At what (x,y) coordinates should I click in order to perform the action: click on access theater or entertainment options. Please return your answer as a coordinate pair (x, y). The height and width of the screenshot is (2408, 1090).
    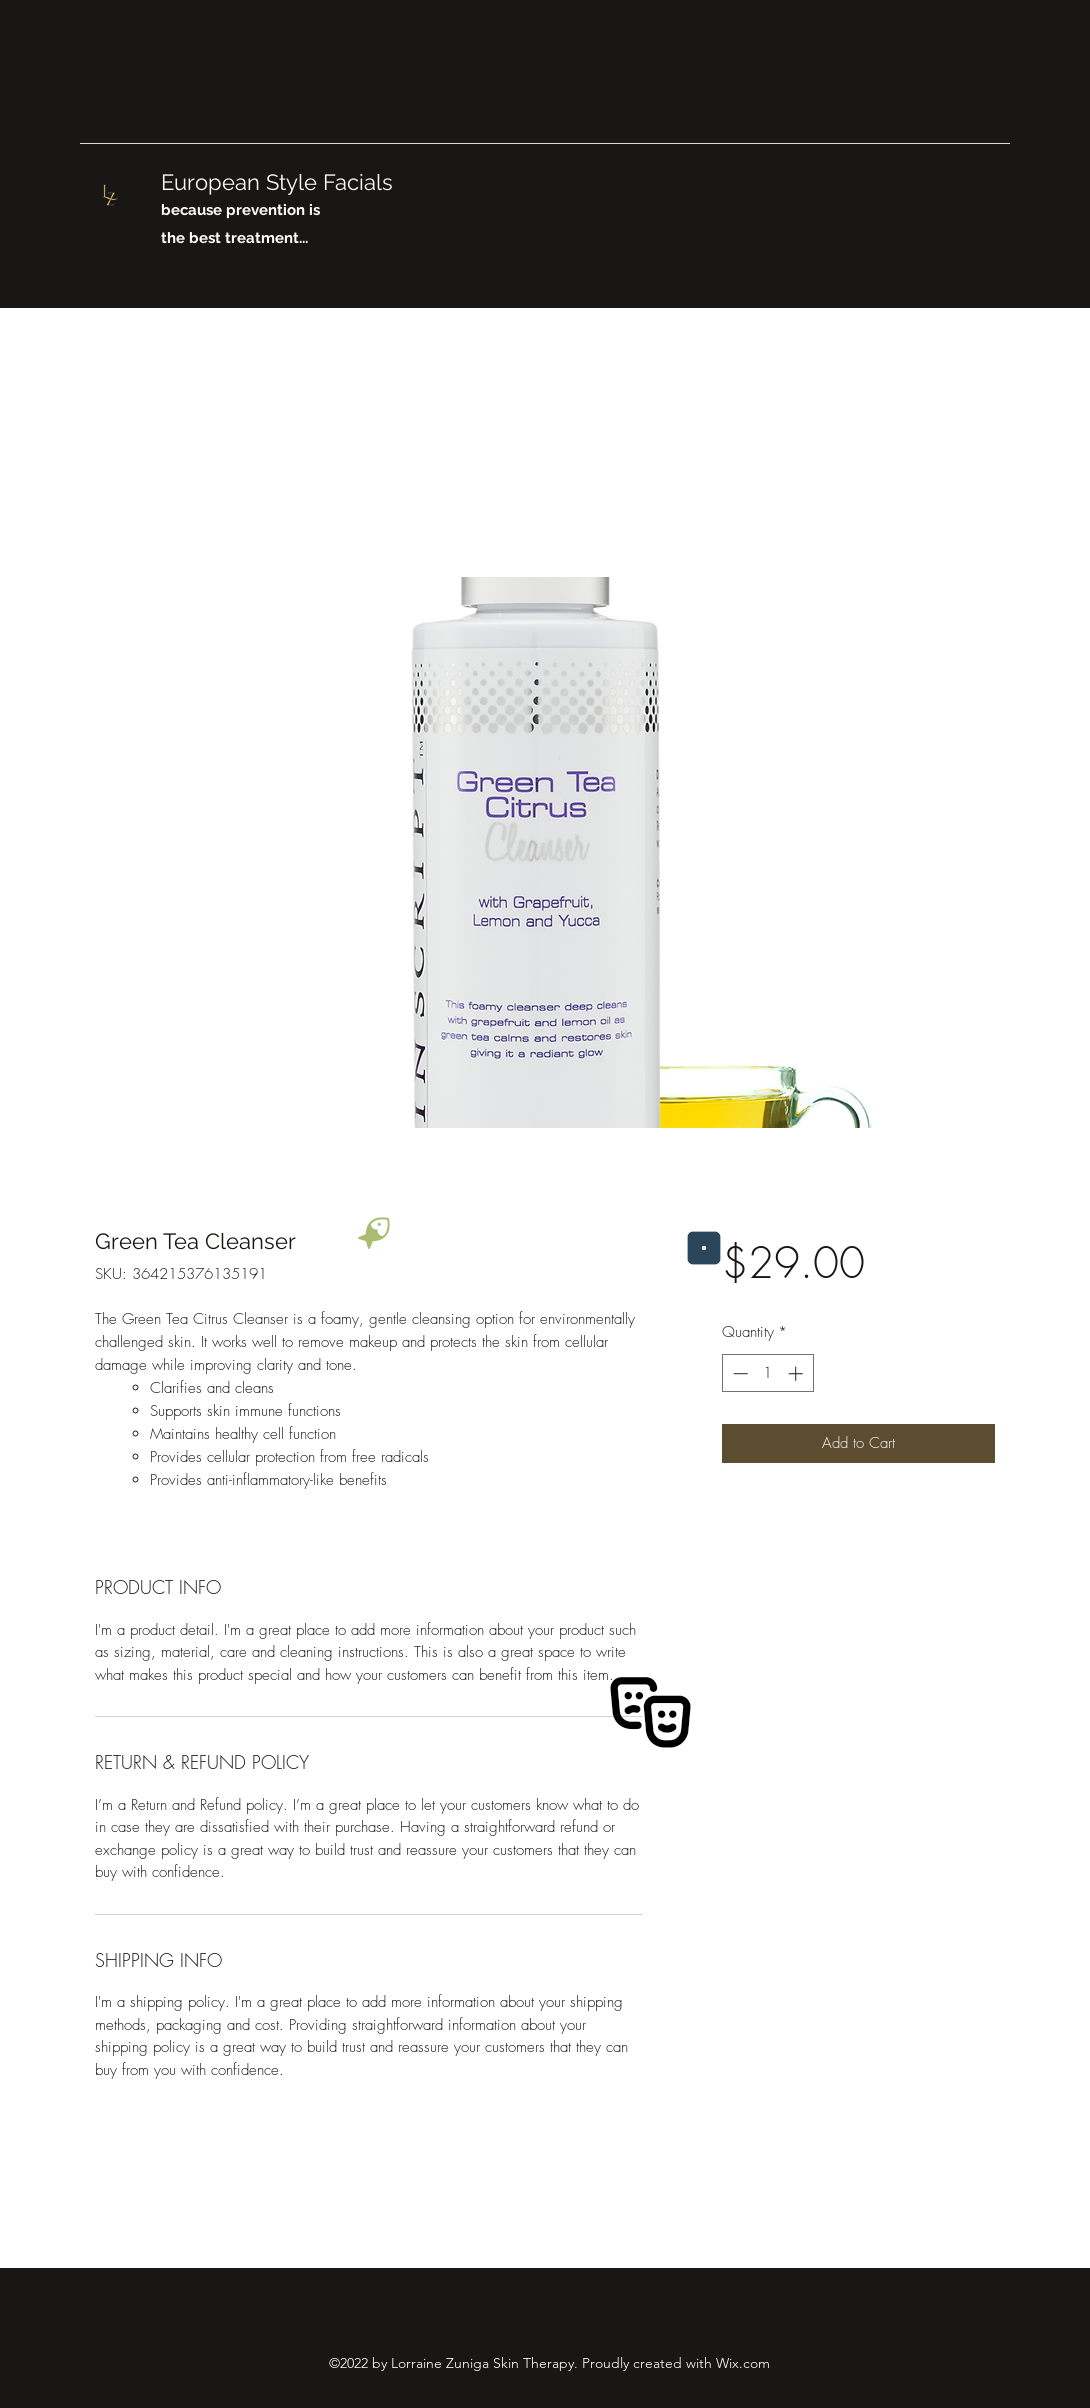
    Looking at the image, I should click on (650, 1710).